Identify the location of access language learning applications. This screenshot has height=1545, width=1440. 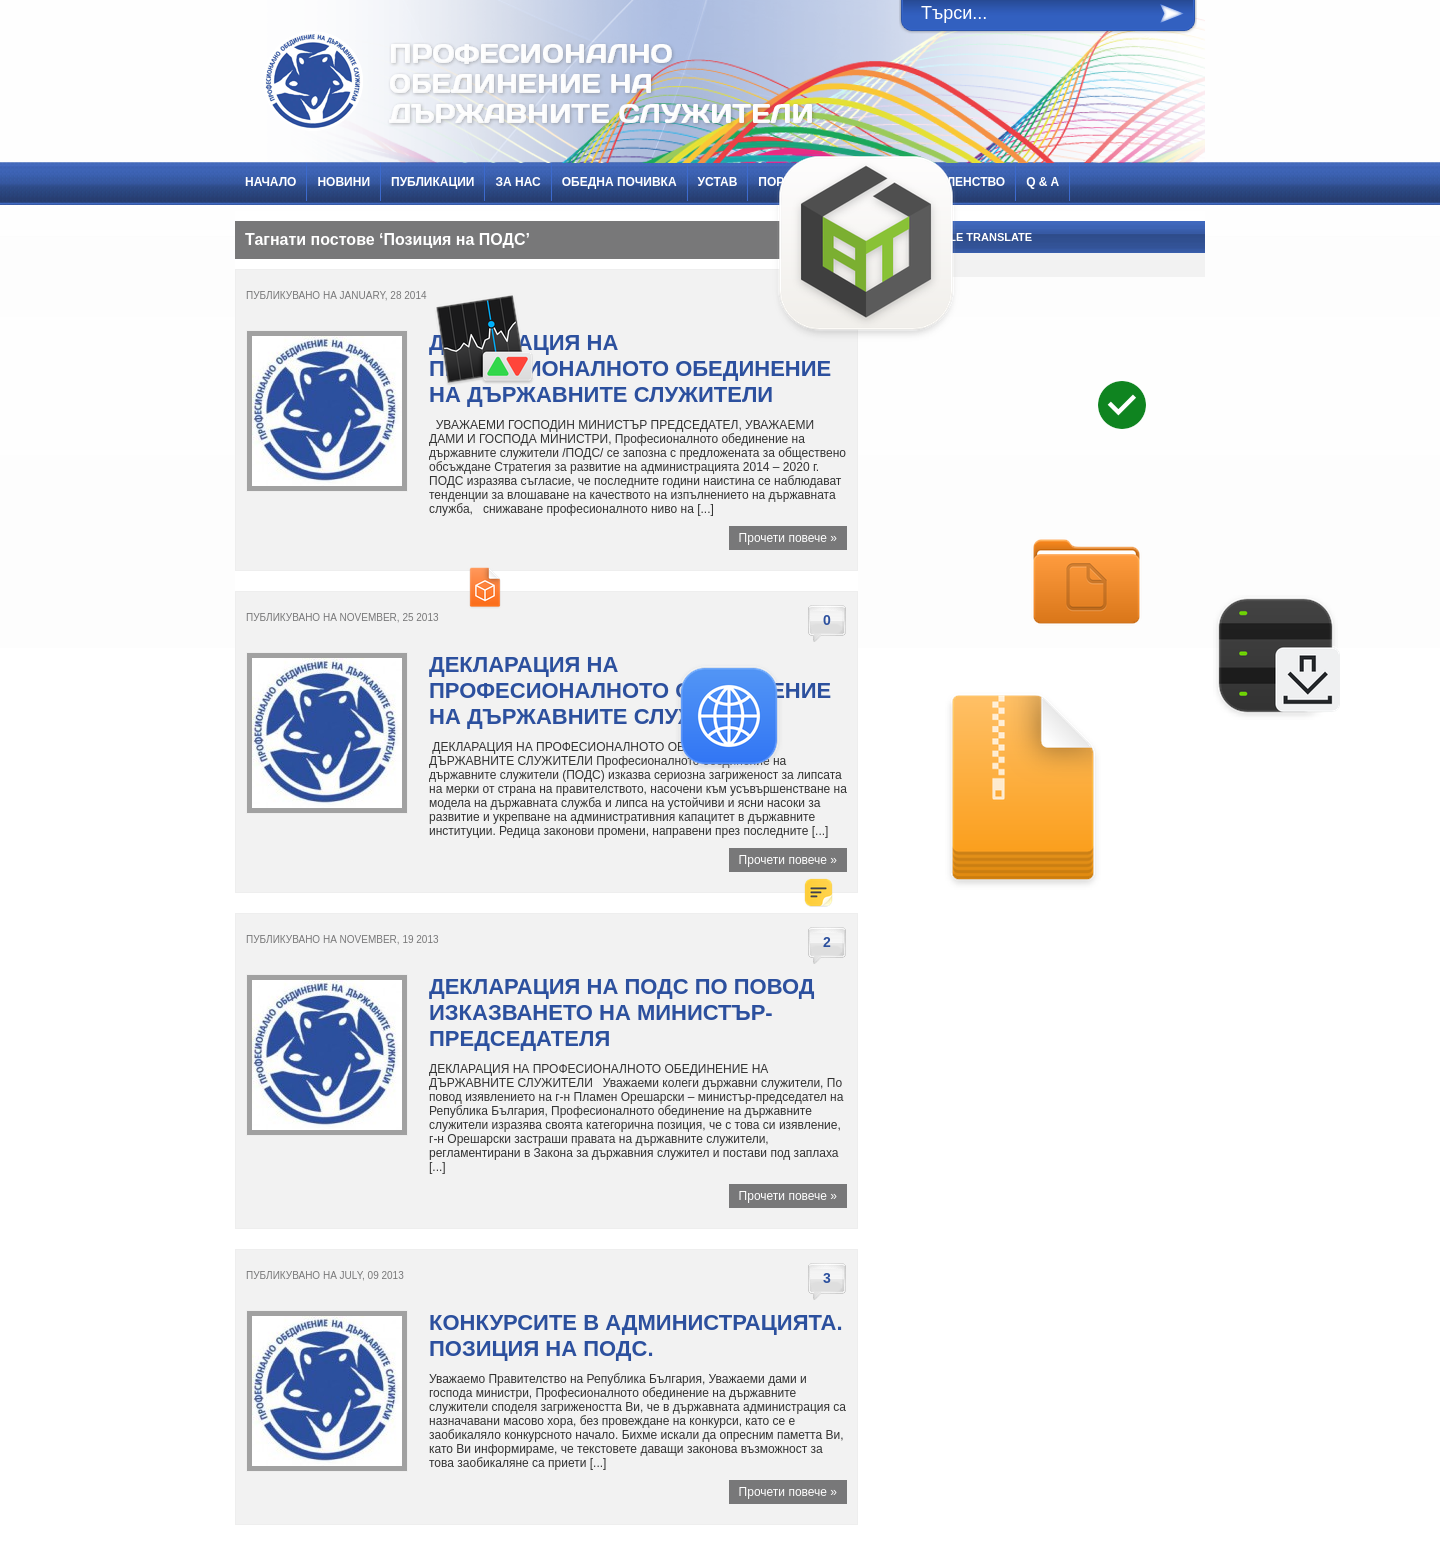
(729, 716).